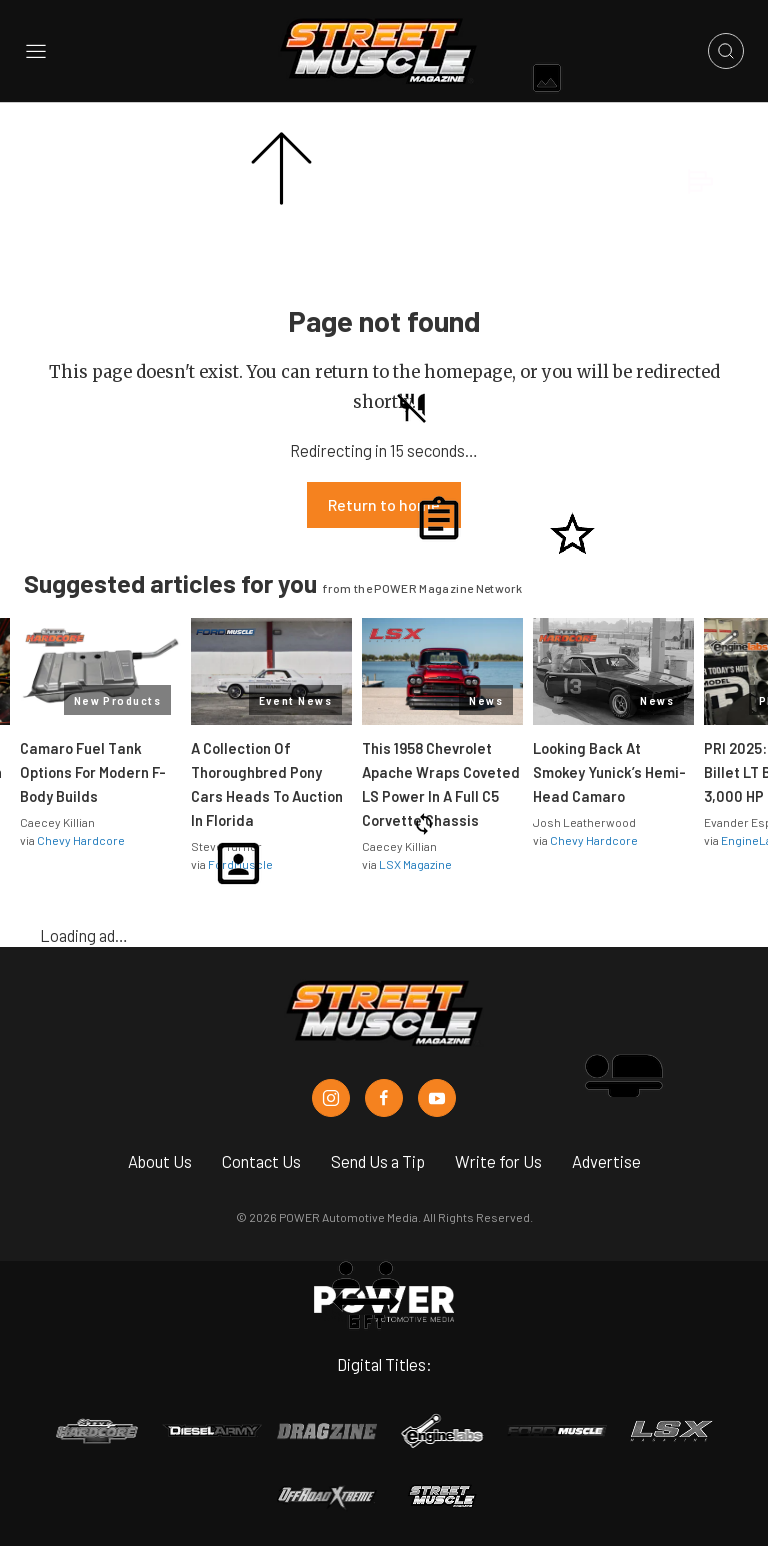  Describe the element at coordinates (412, 407) in the screenshot. I see `indicates no food or meals available` at that location.